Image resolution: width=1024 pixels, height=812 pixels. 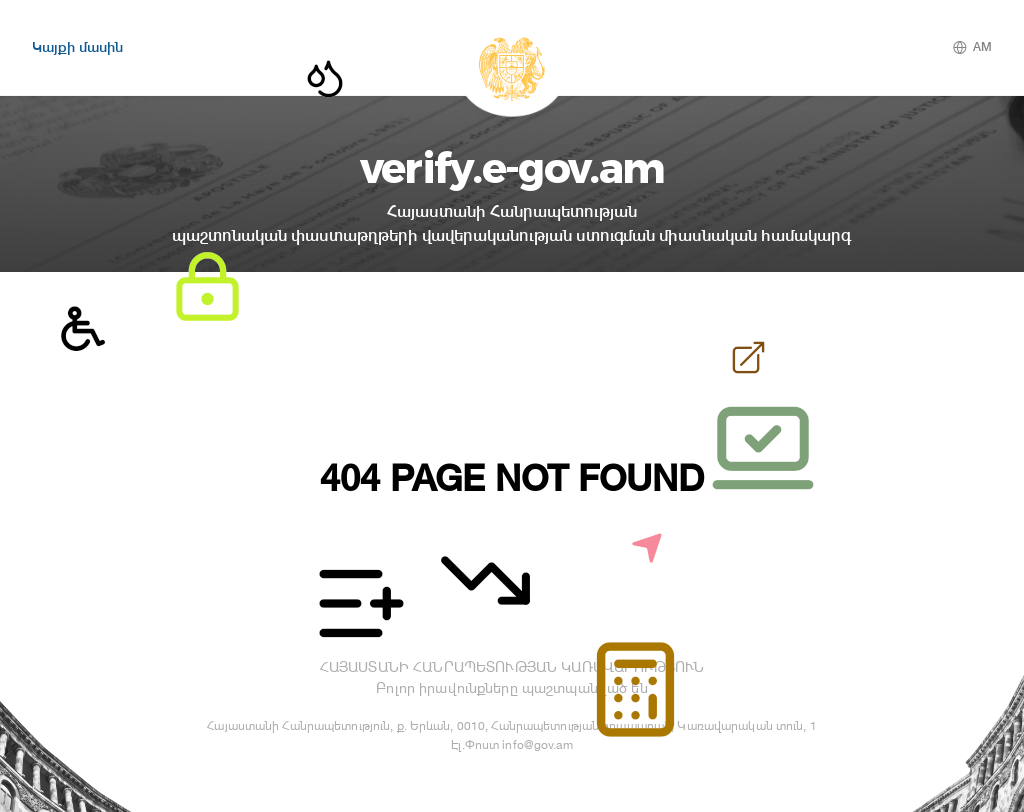 What do you see at coordinates (325, 78) in the screenshot?
I see `indicates humidity or moisture level` at bounding box center [325, 78].